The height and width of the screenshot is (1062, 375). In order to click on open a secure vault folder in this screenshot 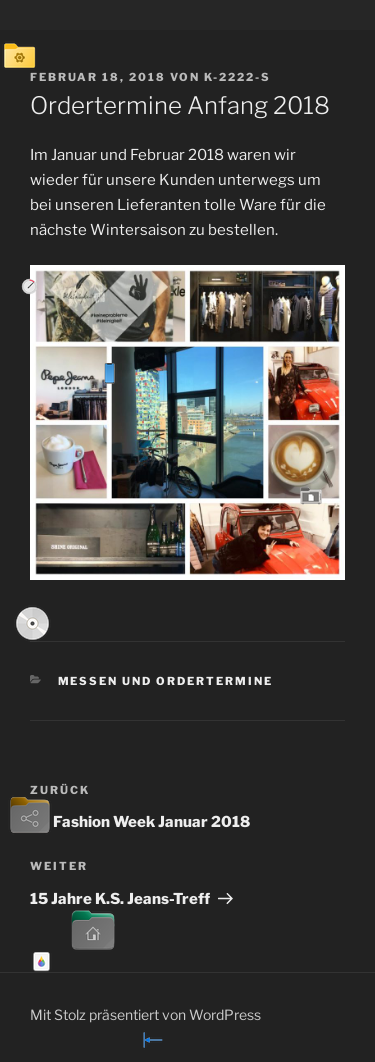, I will do `click(311, 496)`.